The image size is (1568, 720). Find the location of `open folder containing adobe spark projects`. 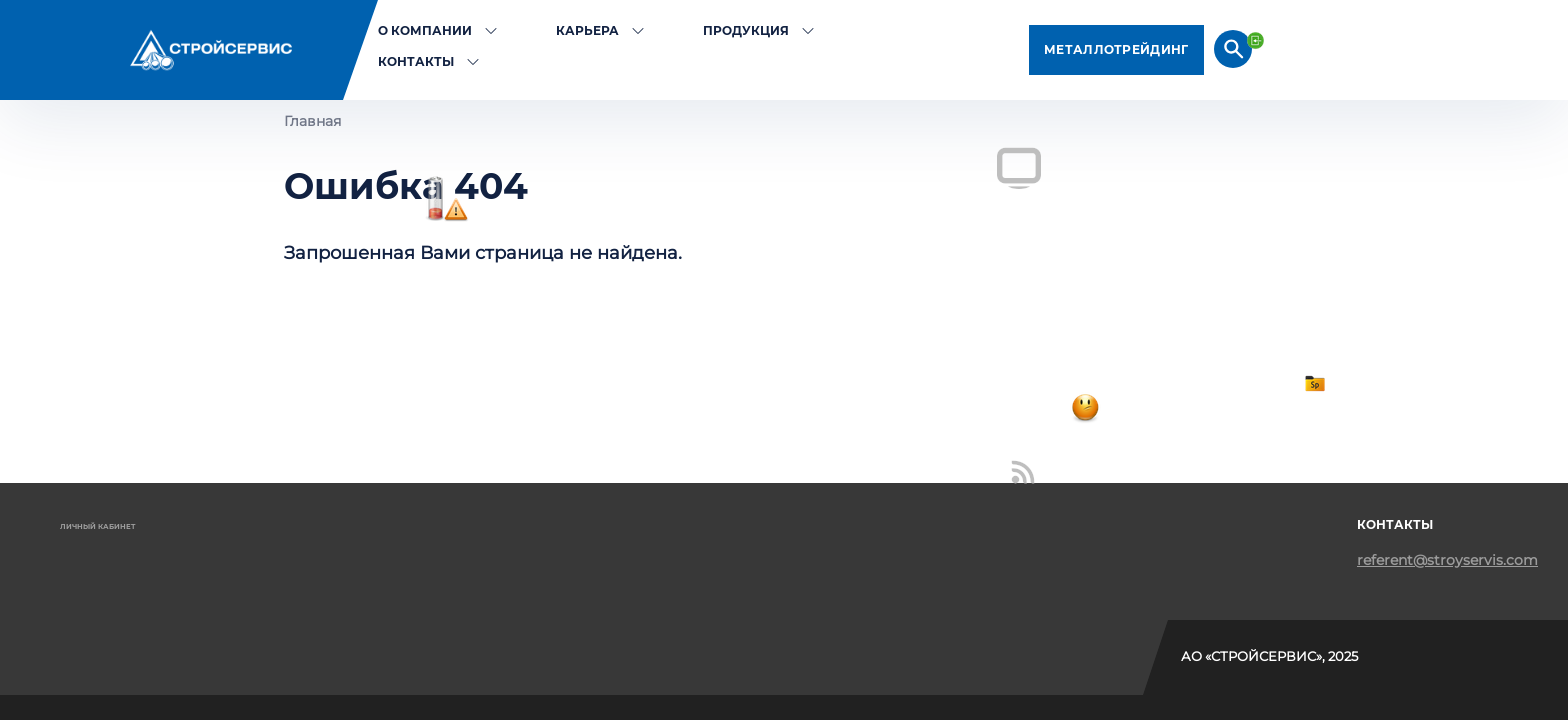

open folder containing adobe spark projects is located at coordinates (1315, 384).